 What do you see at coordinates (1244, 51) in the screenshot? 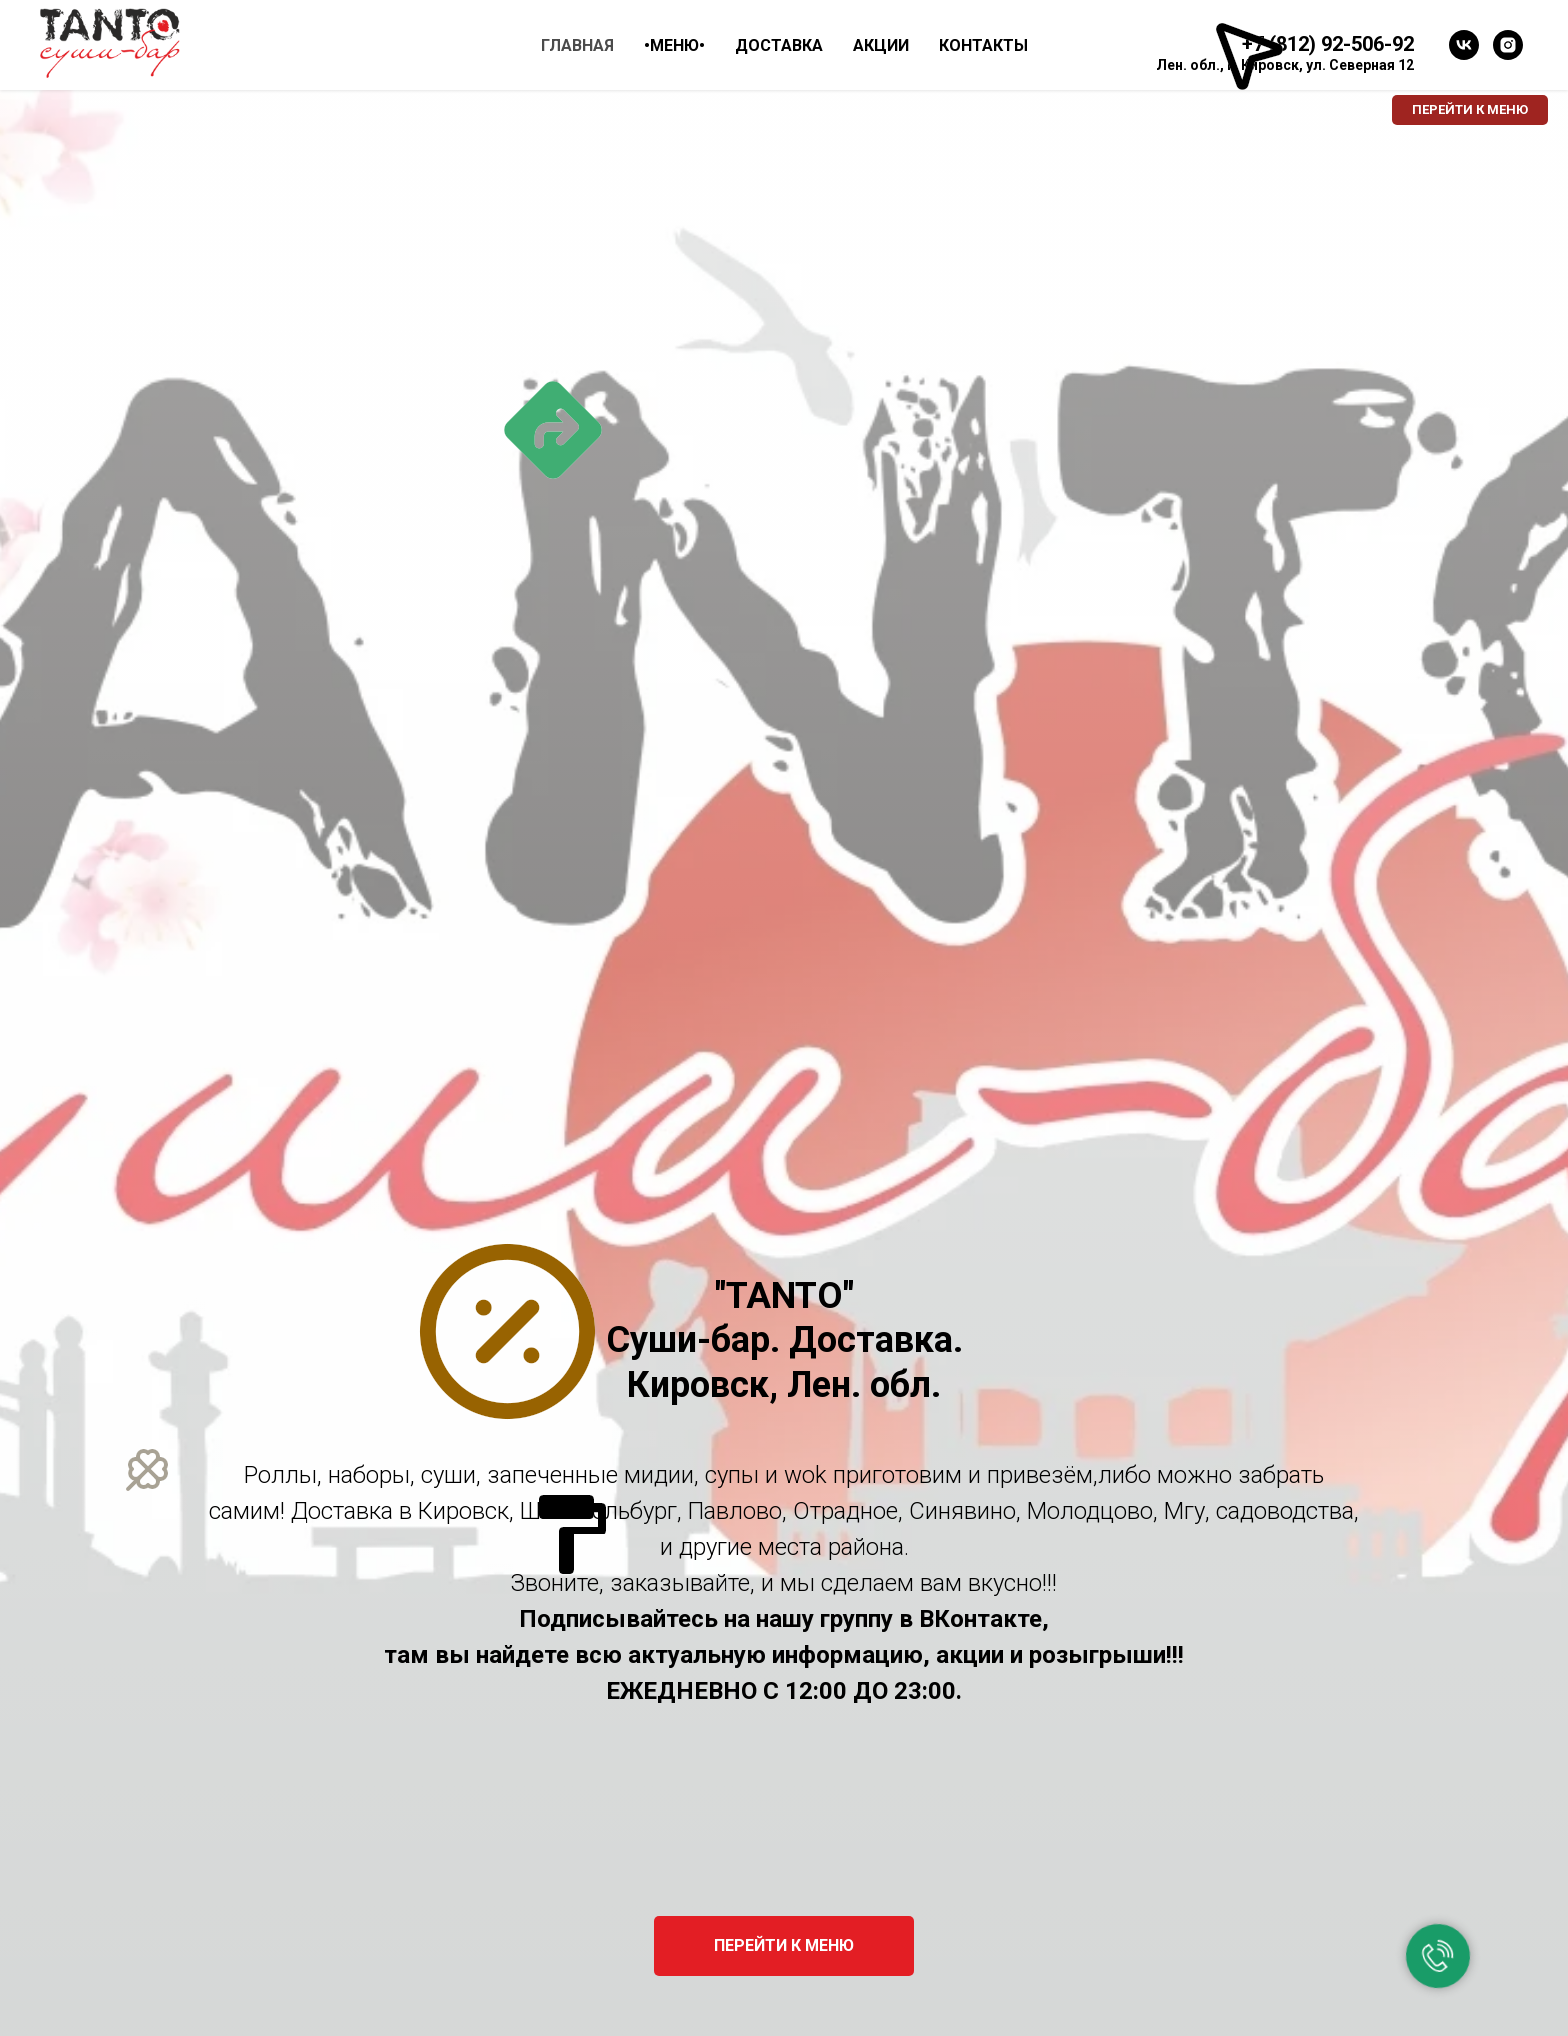
I see `tap to navigate to a destination` at bounding box center [1244, 51].